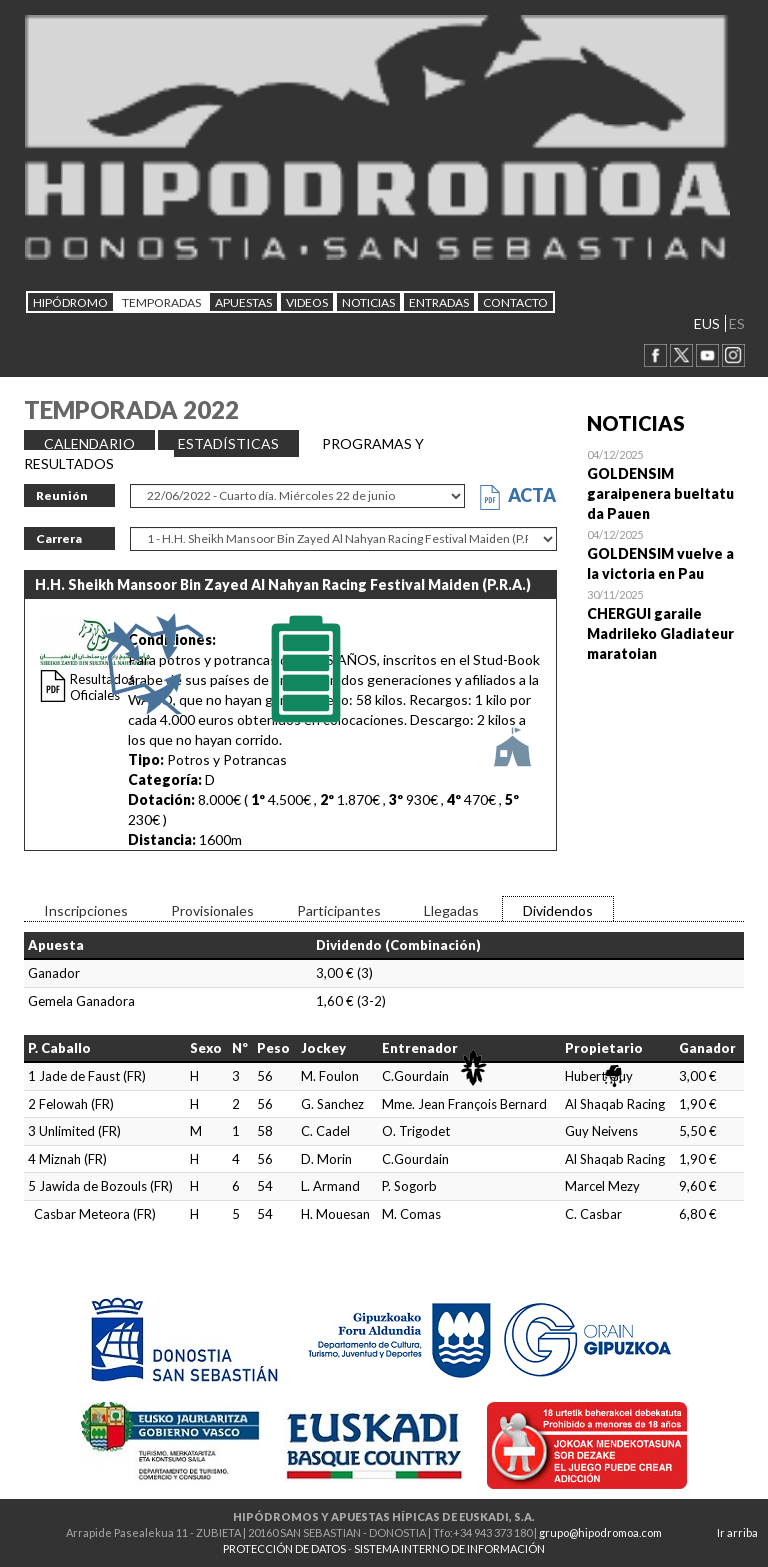 This screenshot has height=1567, width=768. I want to click on access military camp or barracks in game, so click(512, 746).